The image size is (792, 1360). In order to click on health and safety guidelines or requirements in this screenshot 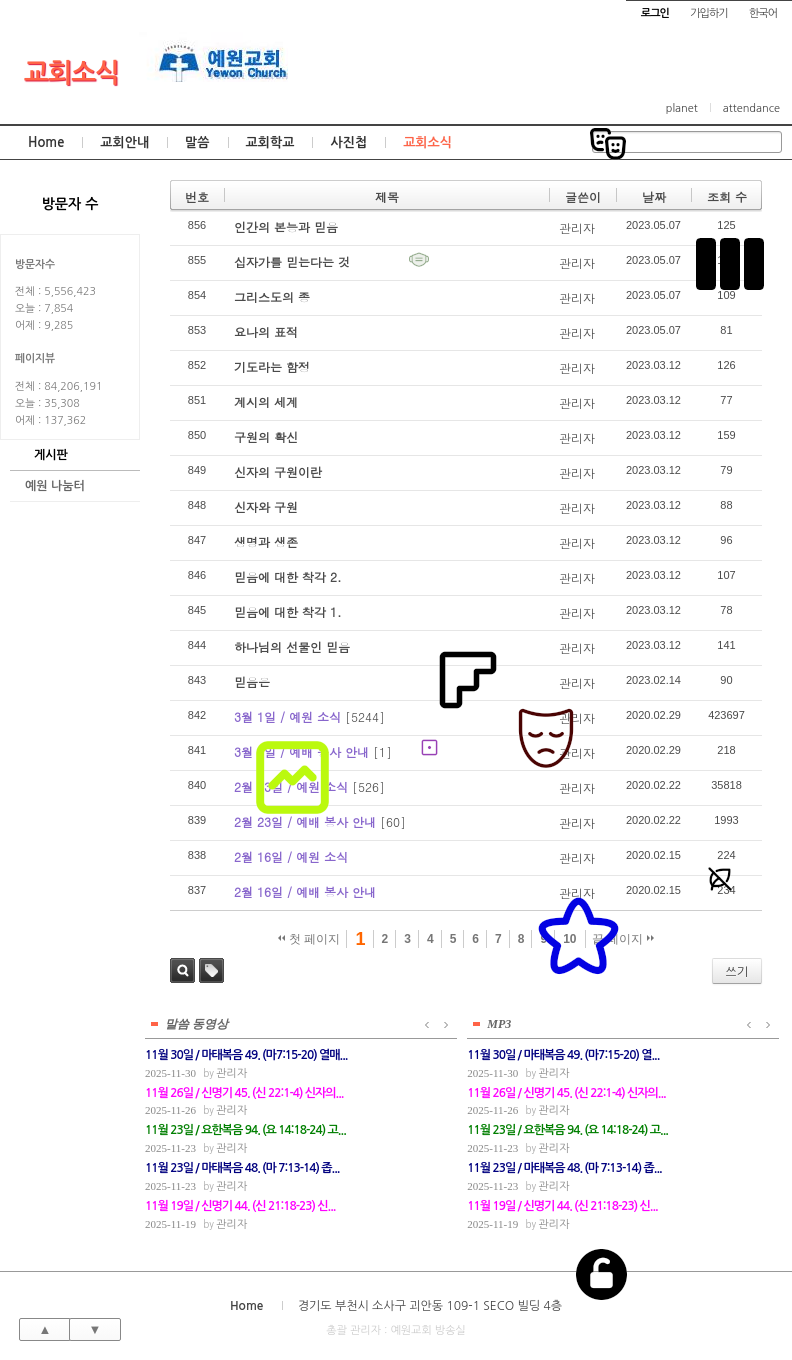, I will do `click(419, 260)`.